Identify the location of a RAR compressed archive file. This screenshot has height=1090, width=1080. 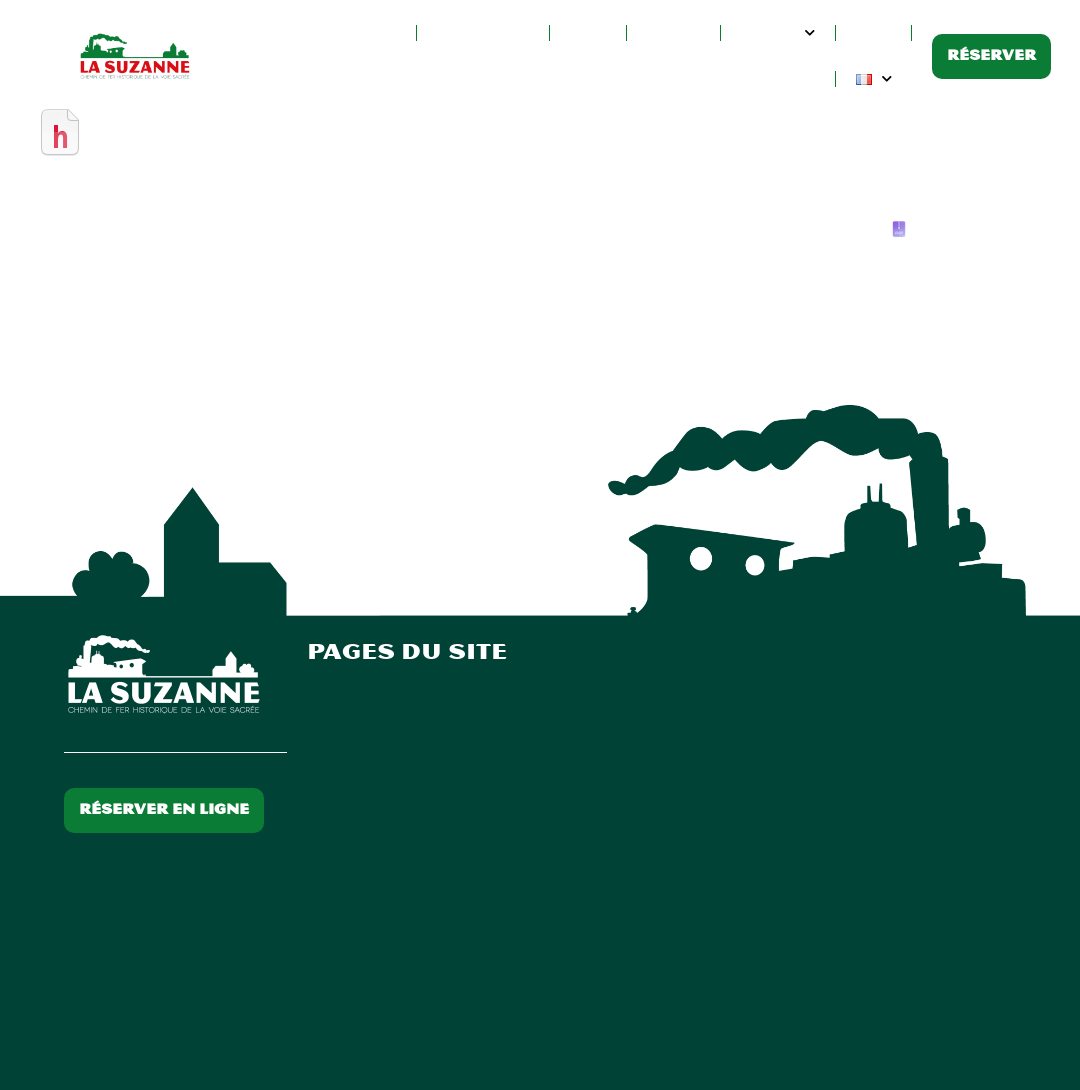
(899, 229).